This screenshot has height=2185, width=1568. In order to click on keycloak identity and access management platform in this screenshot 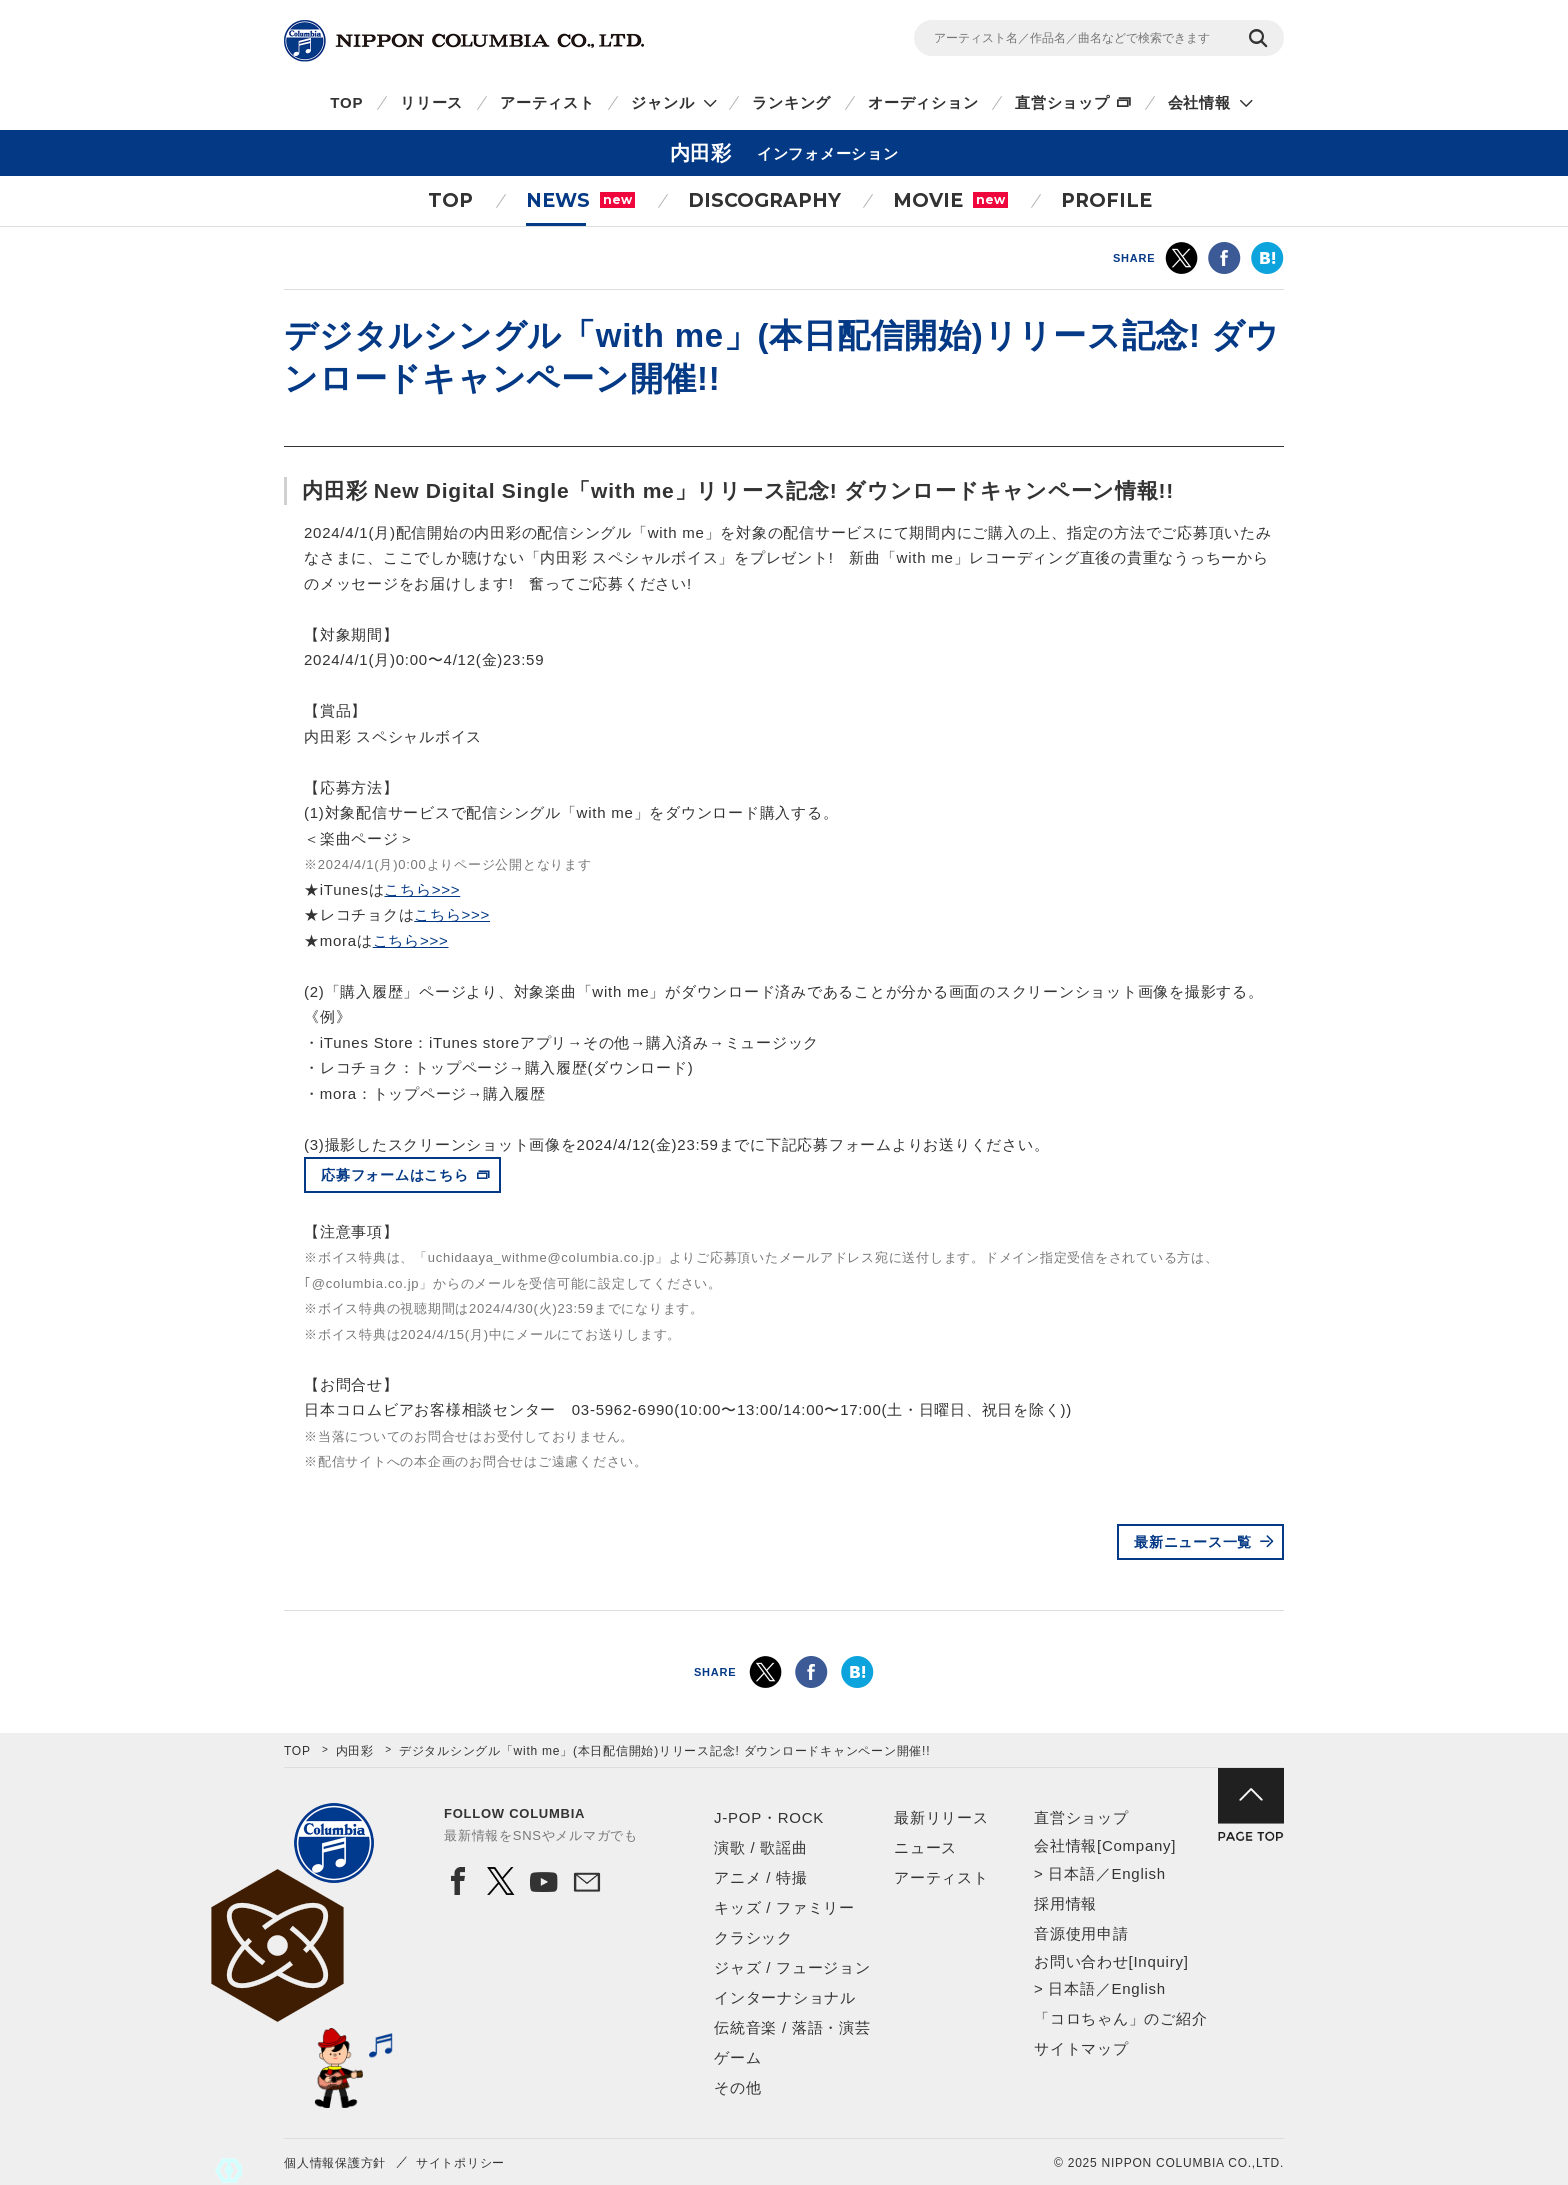, I will do `click(228, 2170)`.